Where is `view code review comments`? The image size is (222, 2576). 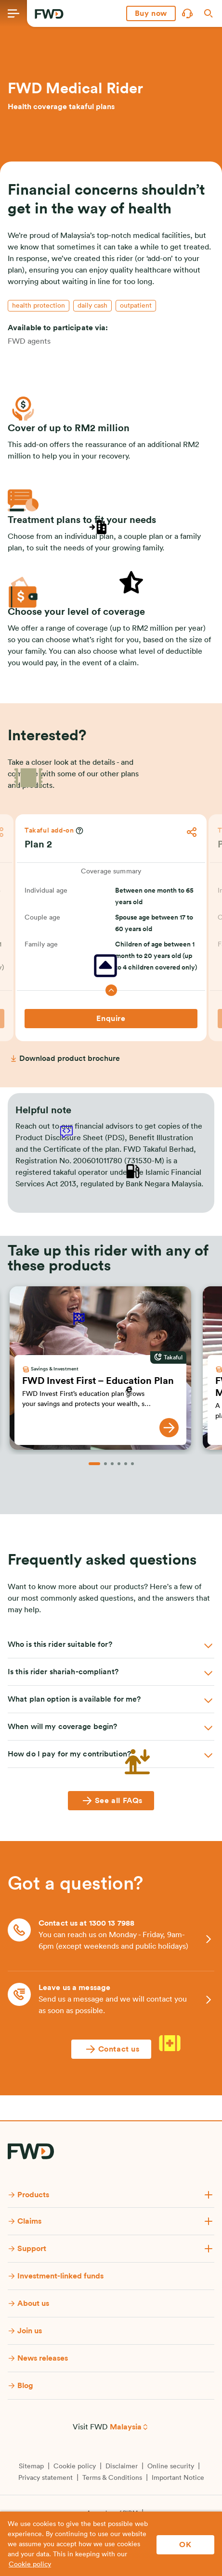
view code review comments is located at coordinates (66, 1132).